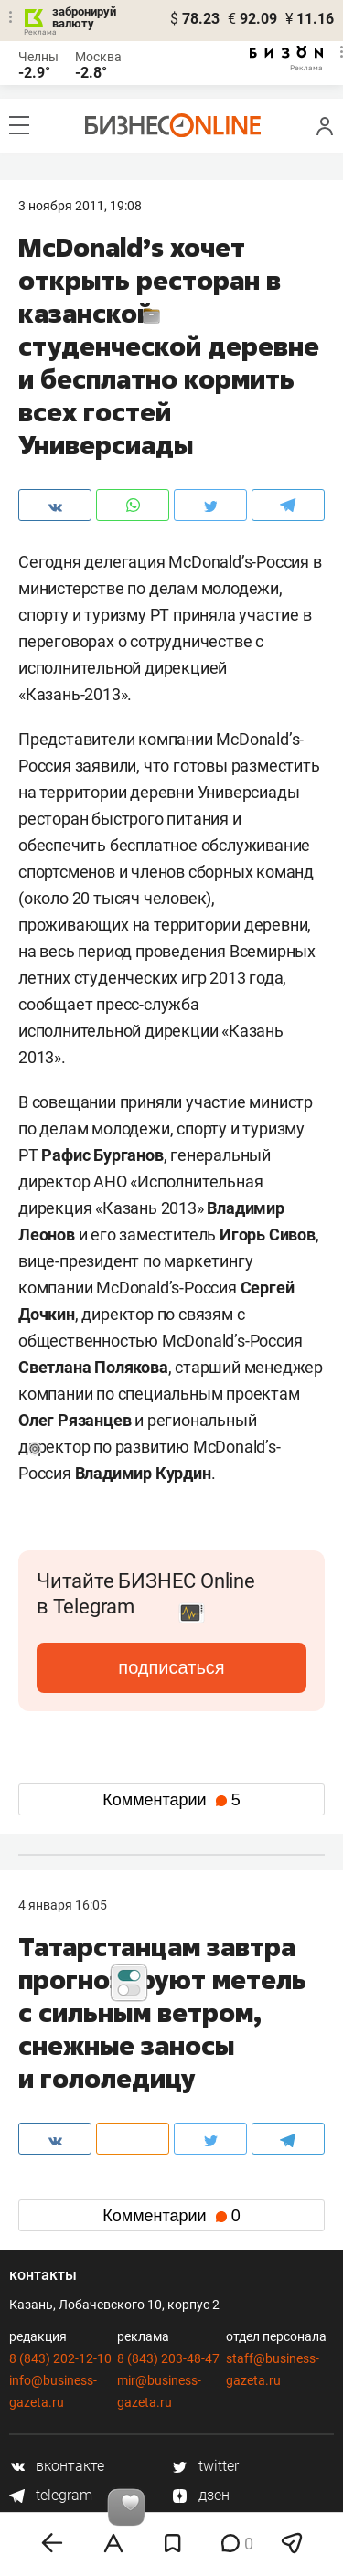 This screenshot has width=343, height=2576. Describe the element at coordinates (126, 2507) in the screenshot. I see `open the Health app` at that location.